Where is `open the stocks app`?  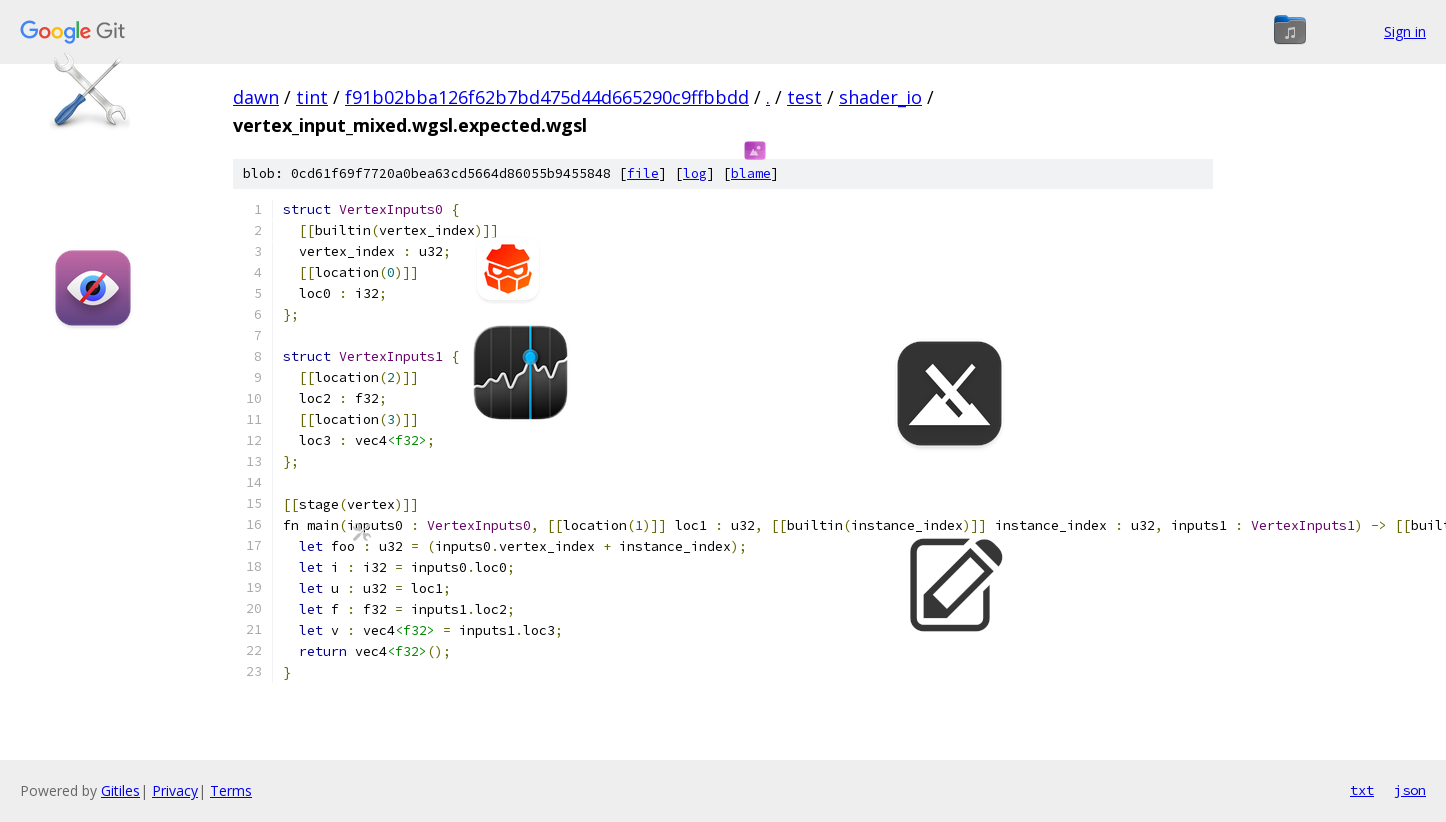
open the stocks app is located at coordinates (520, 372).